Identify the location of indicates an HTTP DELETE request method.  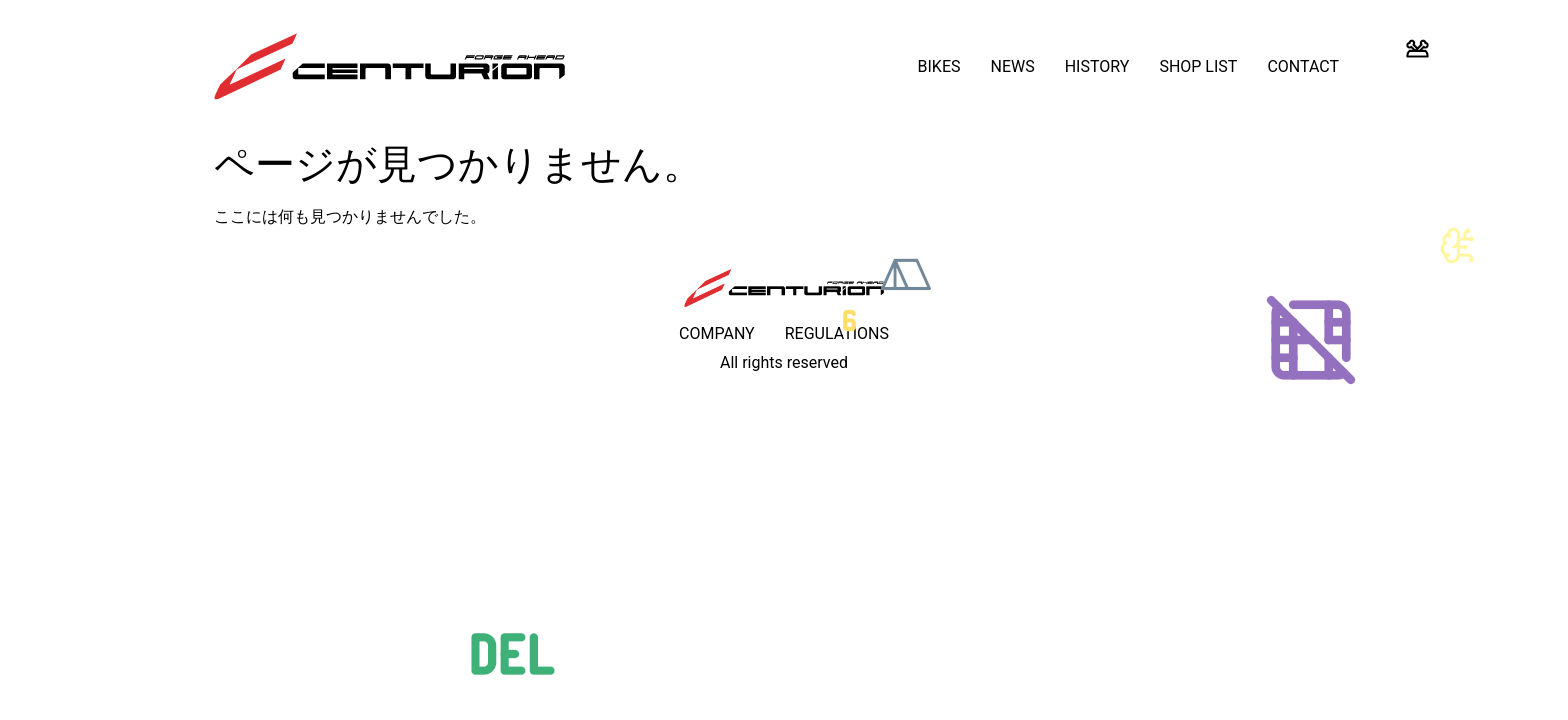
(513, 654).